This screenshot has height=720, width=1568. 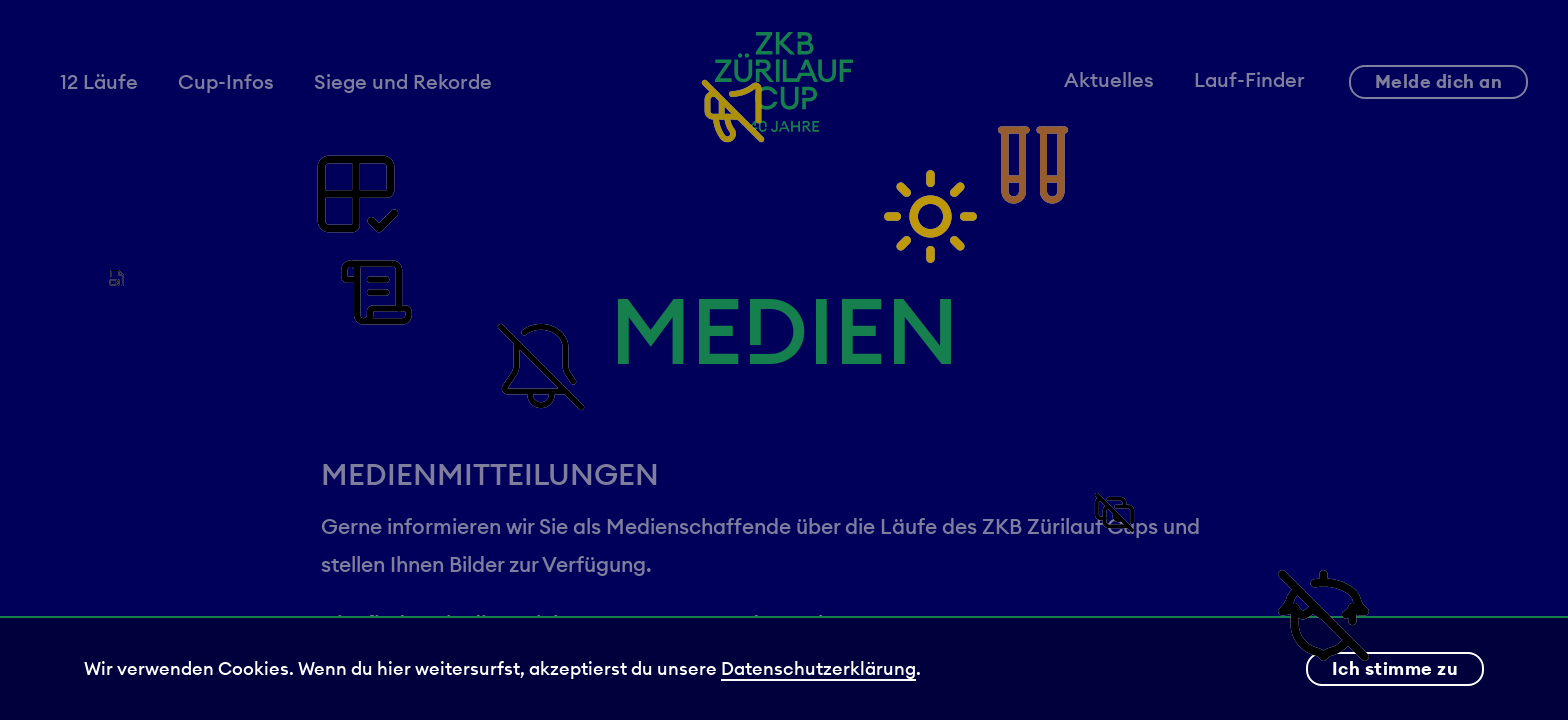 What do you see at coordinates (356, 194) in the screenshot?
I see `indicates all items in a grid view are selected` at bounding box center [356, 194].